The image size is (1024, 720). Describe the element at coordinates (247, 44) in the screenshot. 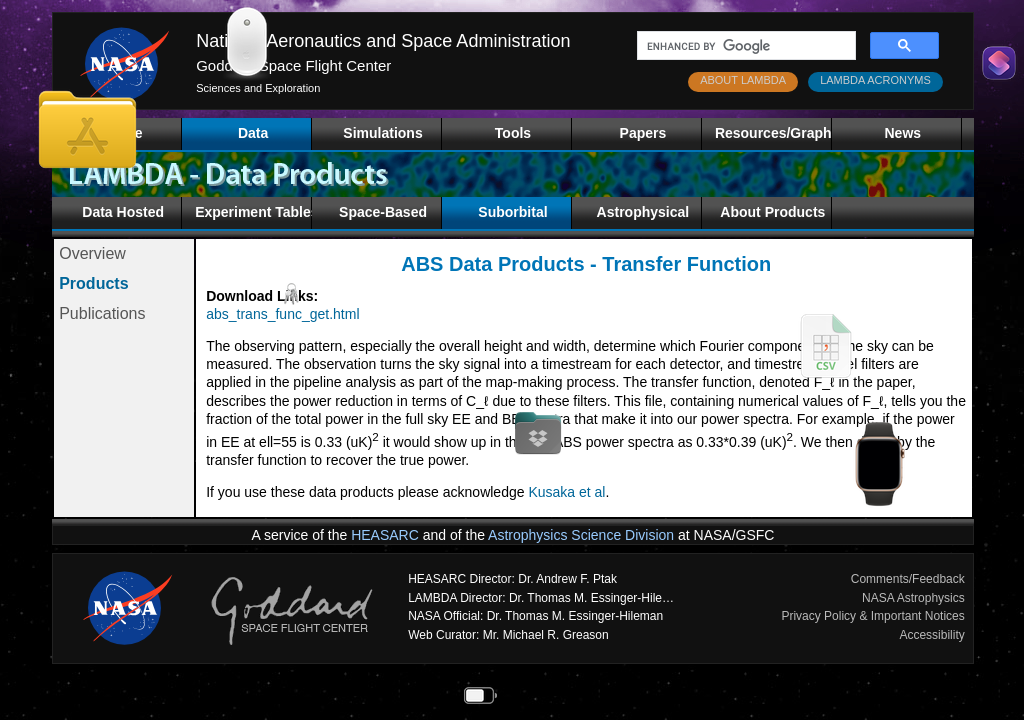

I see `connect a bluetooth mouse` at that location.